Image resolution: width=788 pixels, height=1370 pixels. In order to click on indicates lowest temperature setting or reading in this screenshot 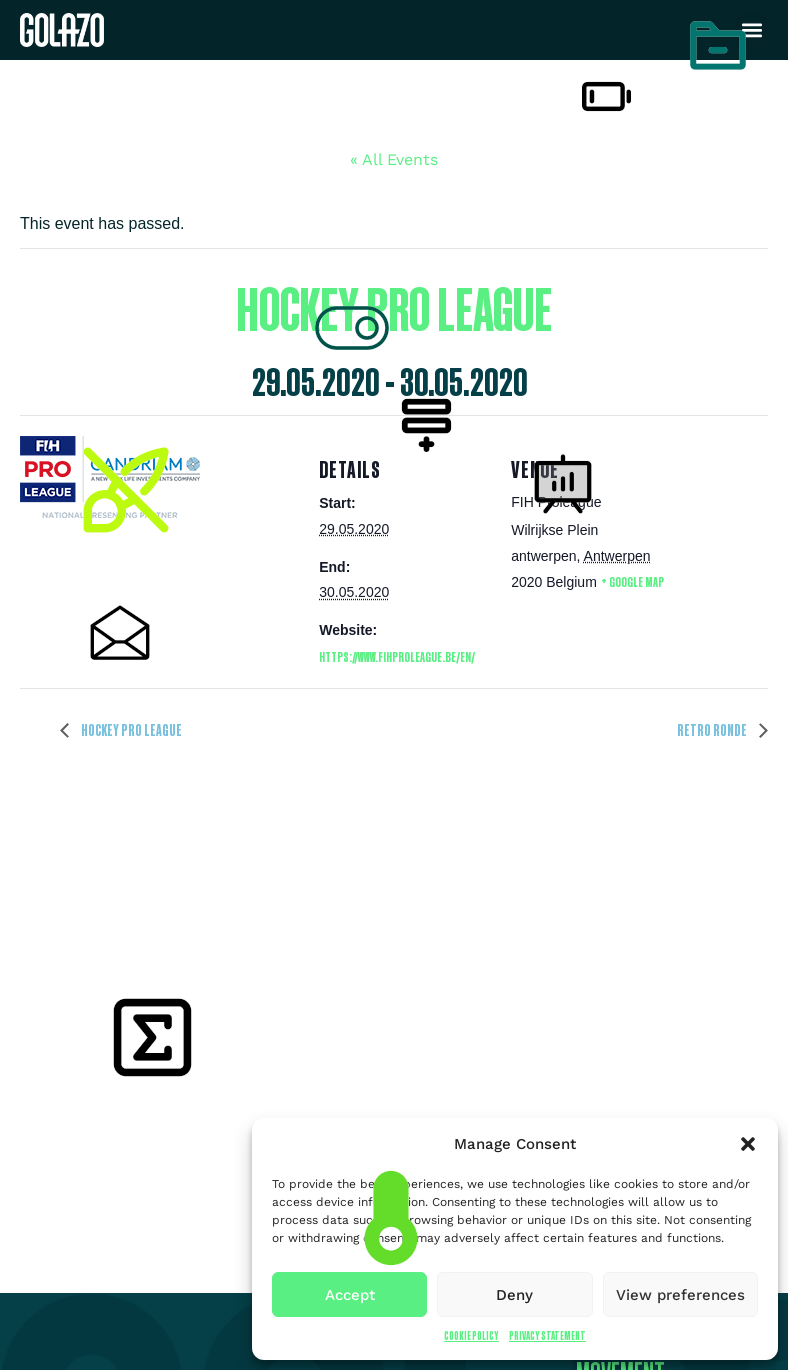, I will do `click(391, 1218)`.